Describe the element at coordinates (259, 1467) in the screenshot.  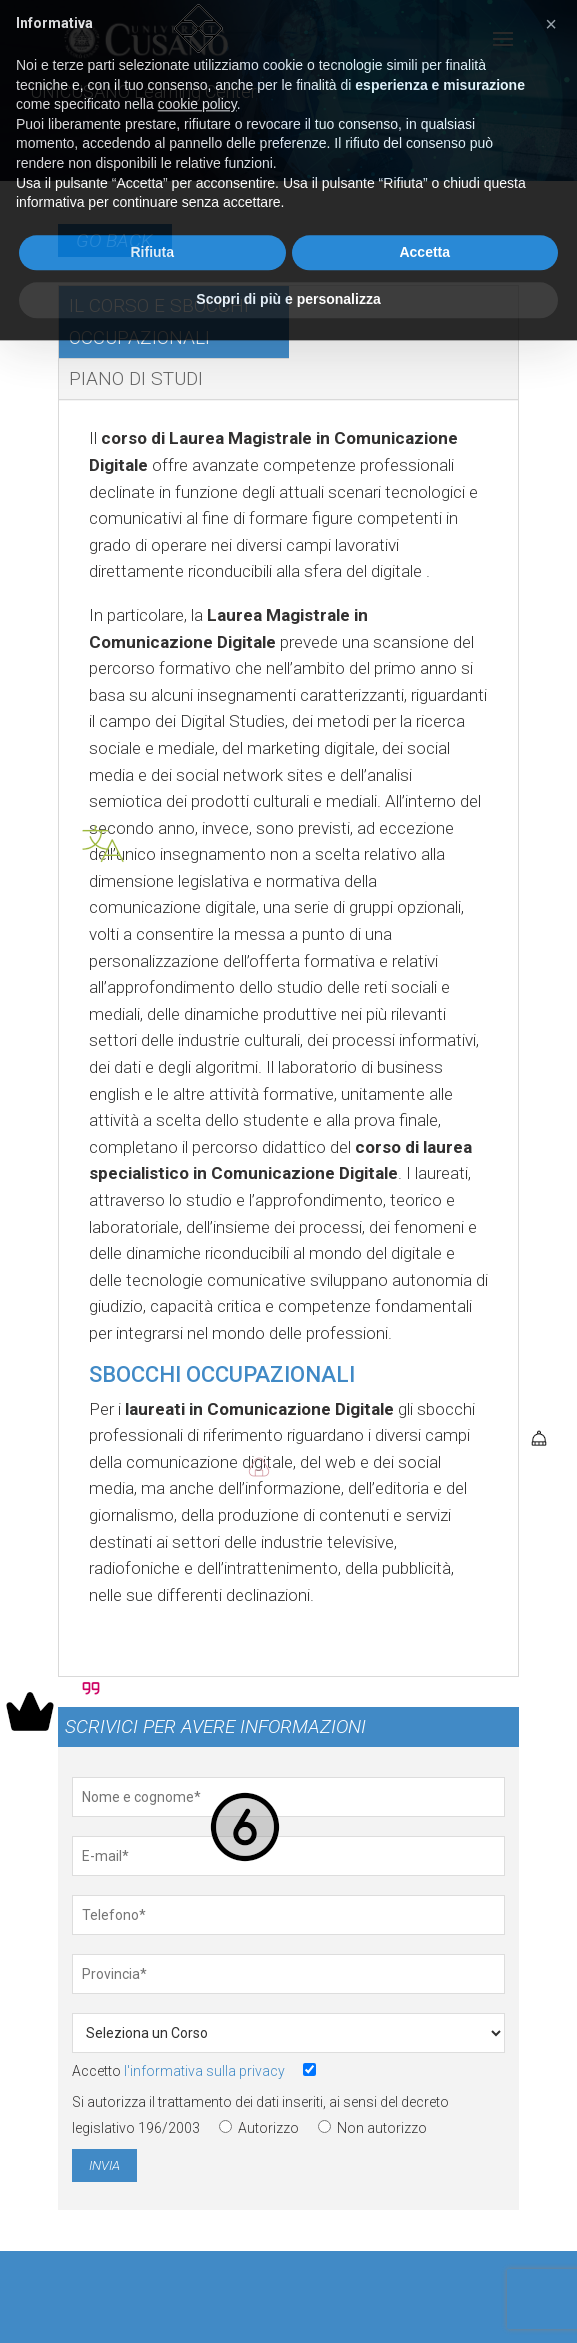
I see `browse Japanese food options` at that location.